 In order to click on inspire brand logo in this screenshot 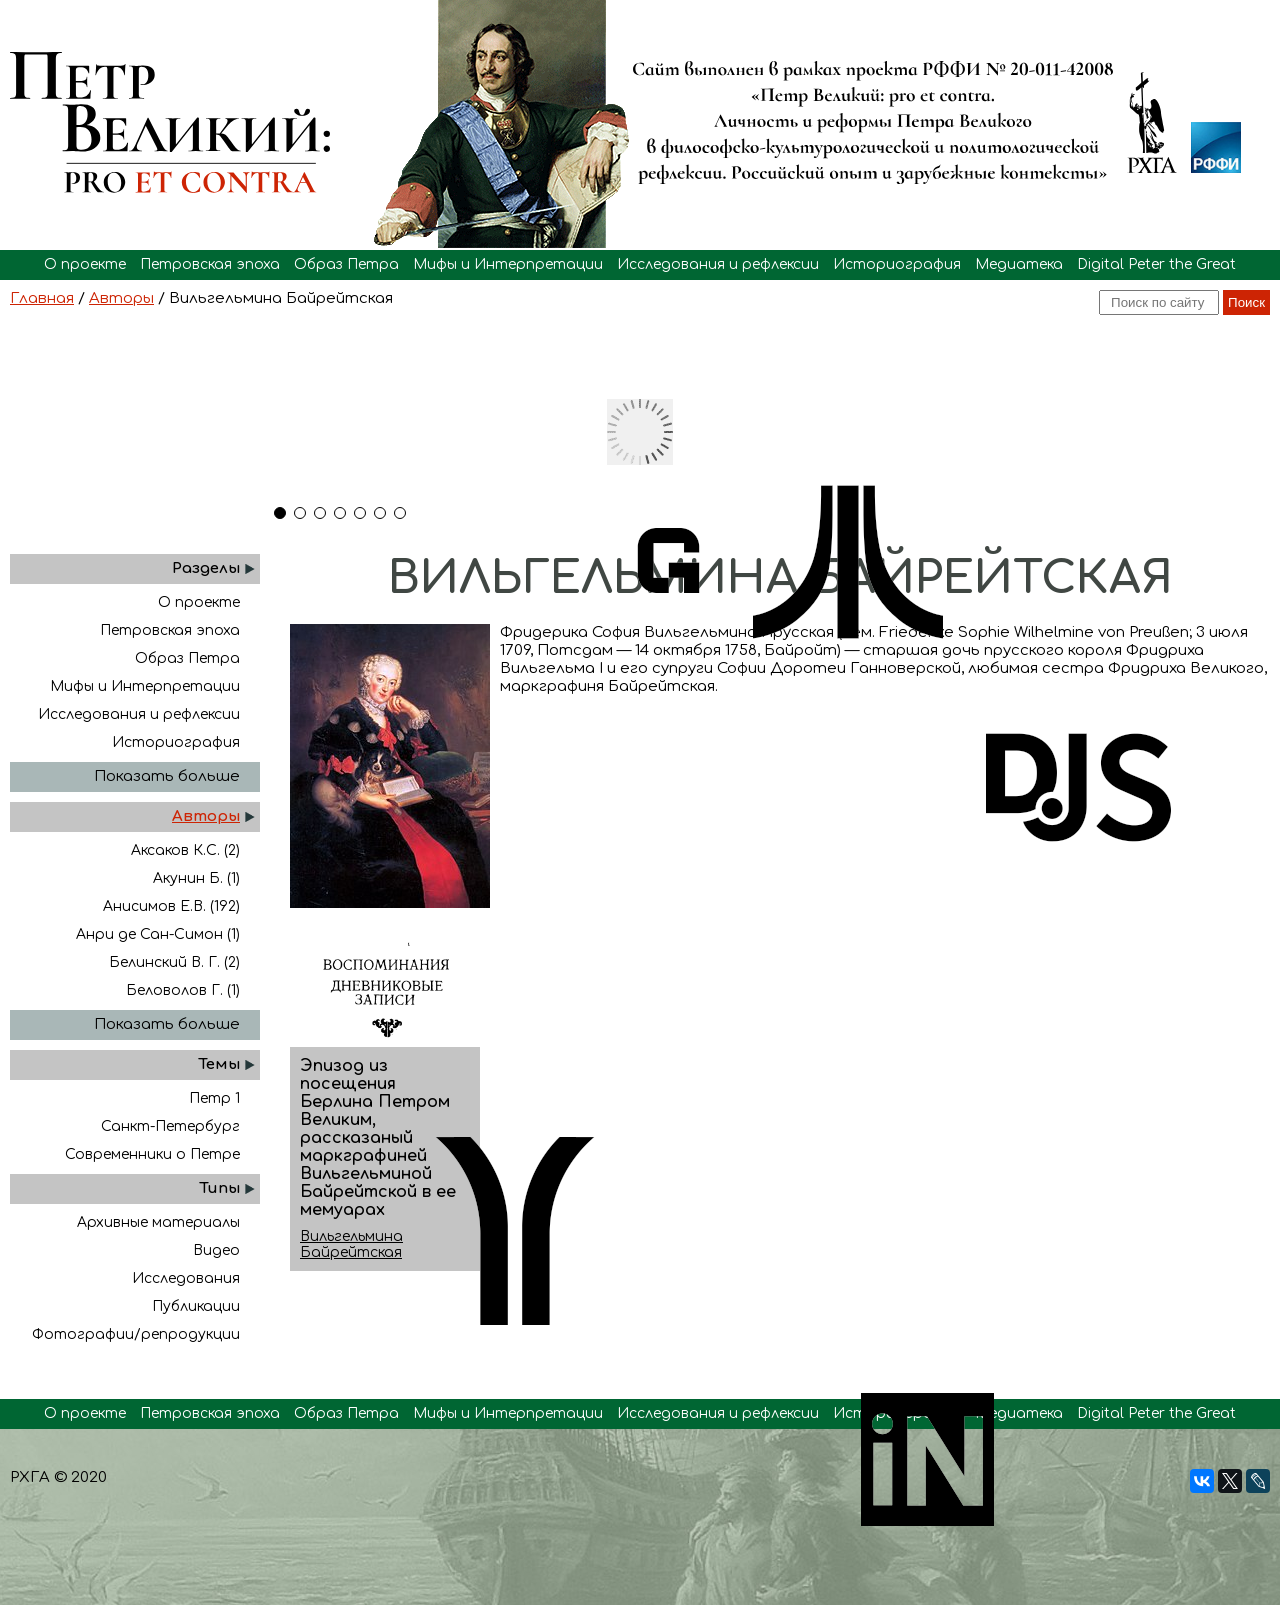, I will do `click(927, 1459)`.